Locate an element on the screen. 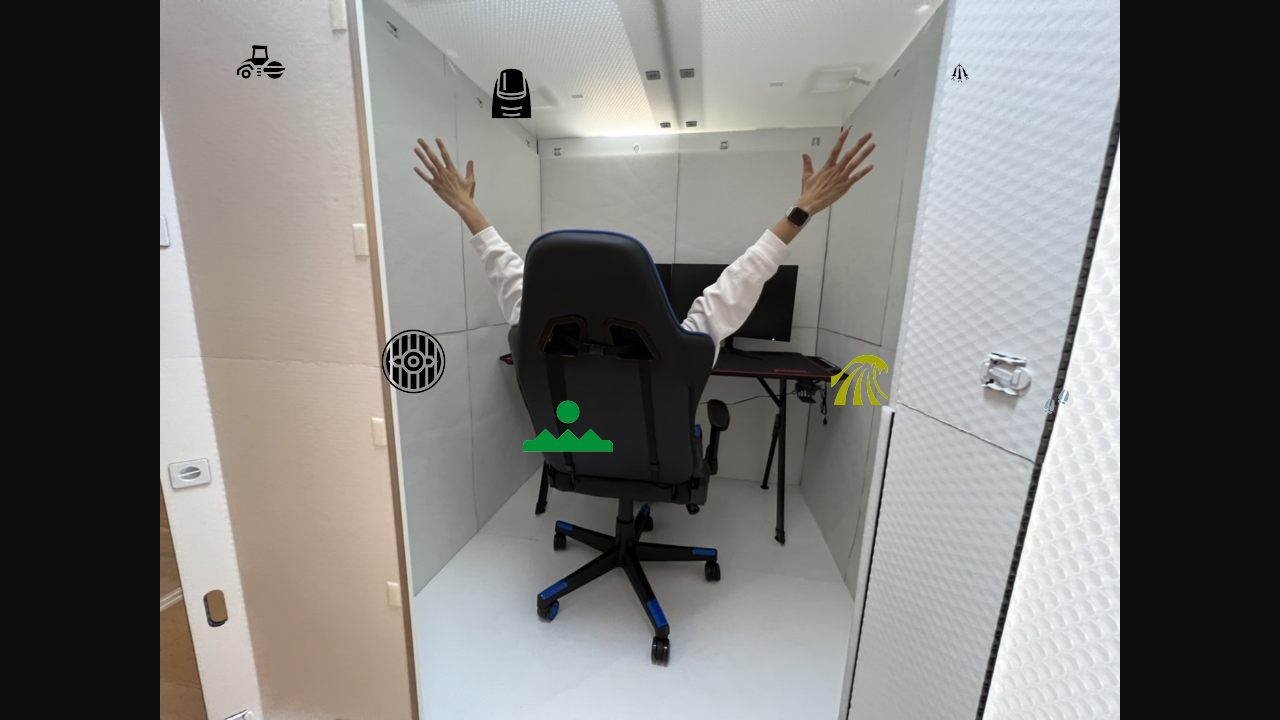  select nail art or manicure options is located at coordinates (511, 93).